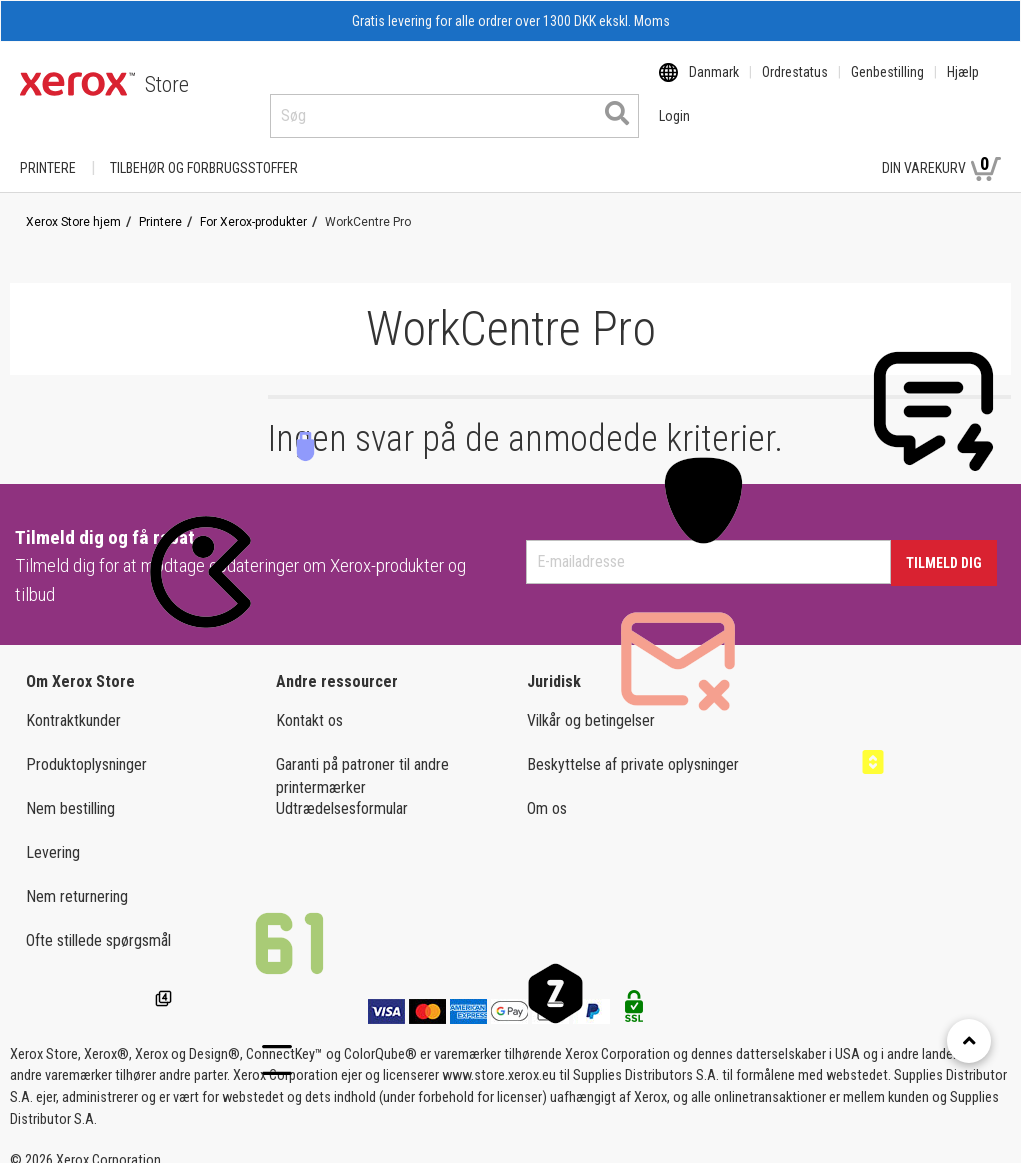 This screenshot has width=1021, height=1163. What do you see at coordinates (933, 405) in the screenshot?
I see `send a quick reply or instant message` at bounding box center [933, 405].